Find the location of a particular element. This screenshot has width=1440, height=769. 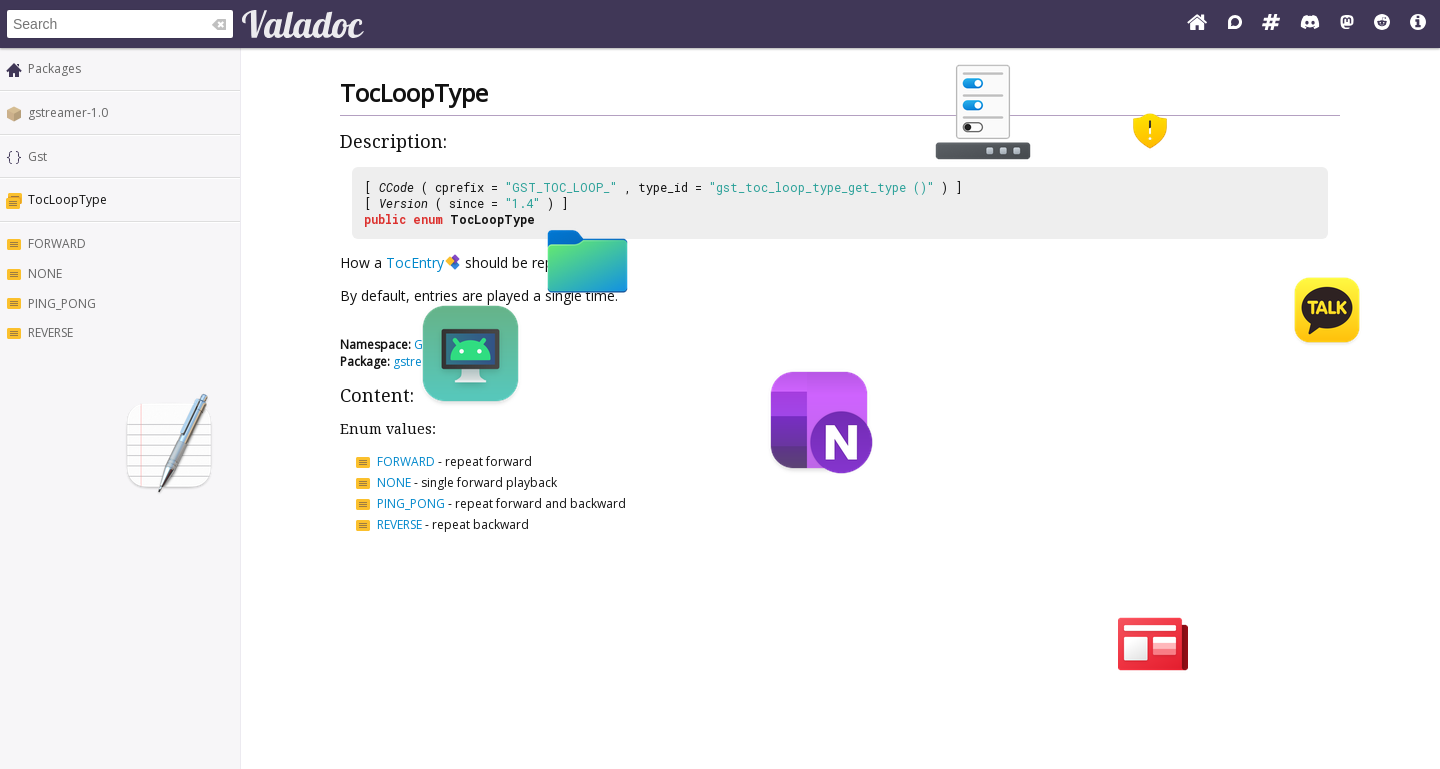

launch qtscrcpy to mirror android device to desktop is located at coordinates (470, 353).